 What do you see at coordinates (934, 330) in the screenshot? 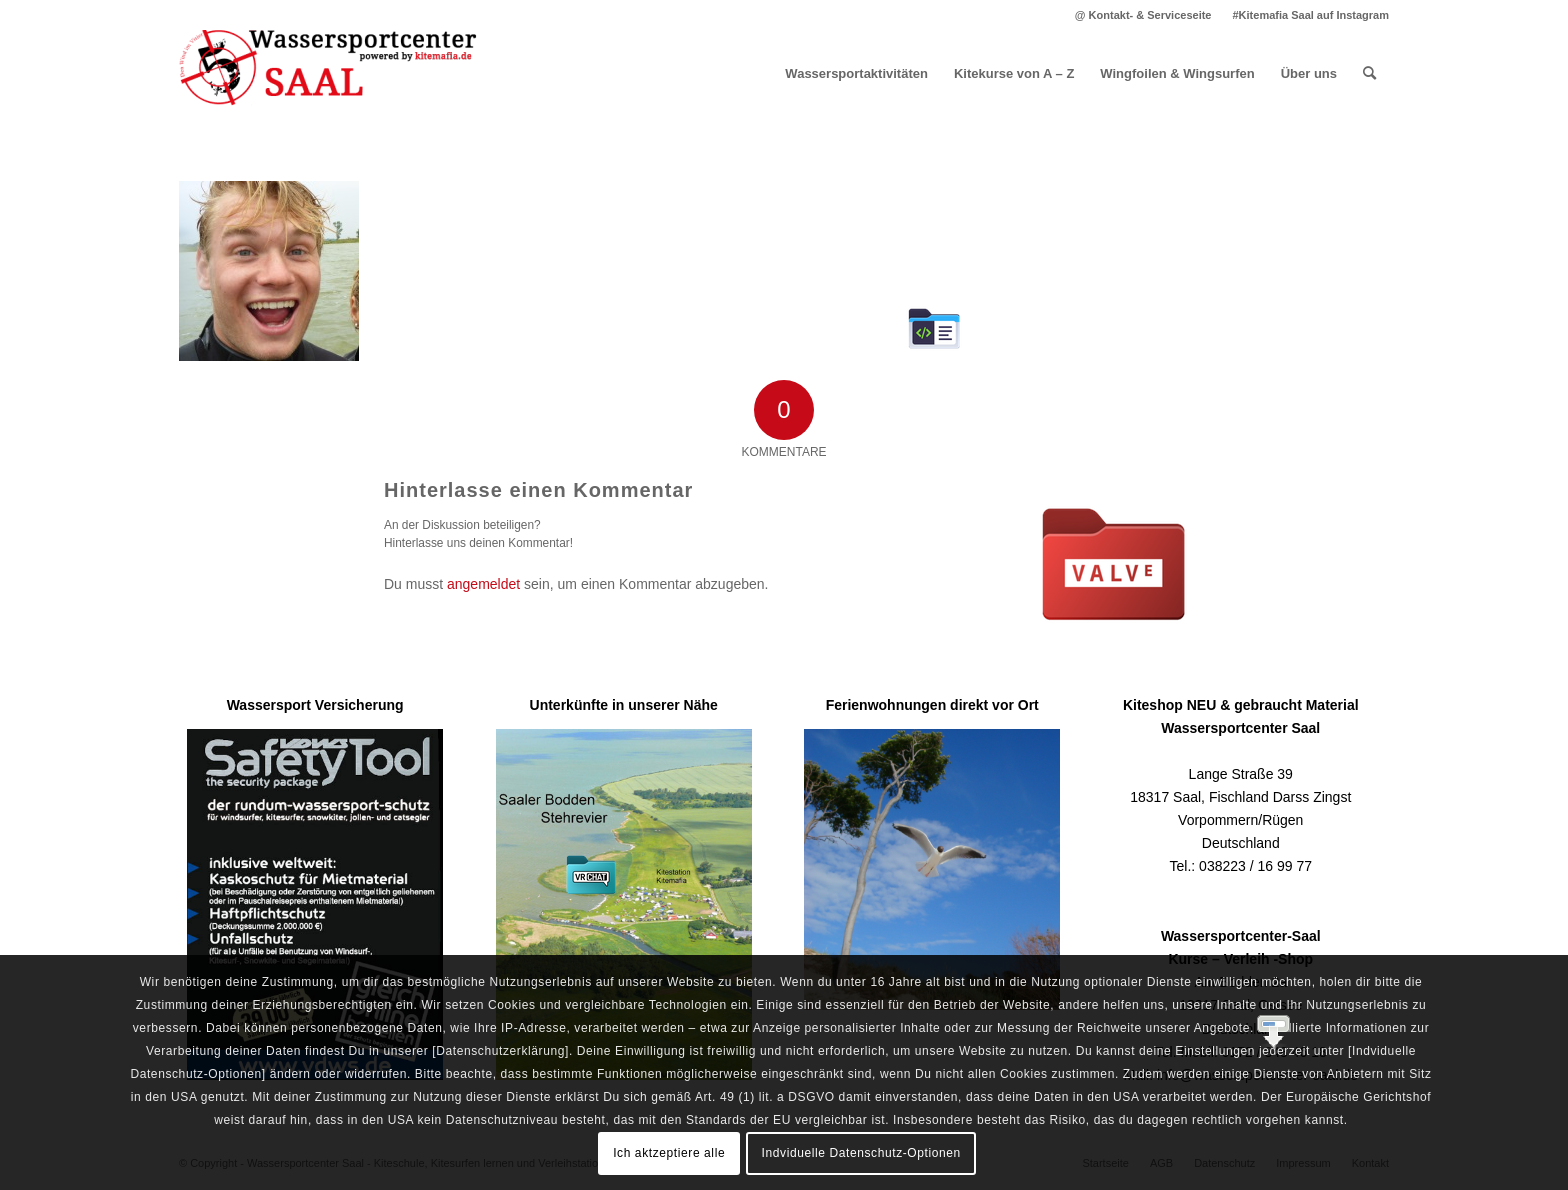
I see `open folder containing programming files` at bounding box center [934, 330].